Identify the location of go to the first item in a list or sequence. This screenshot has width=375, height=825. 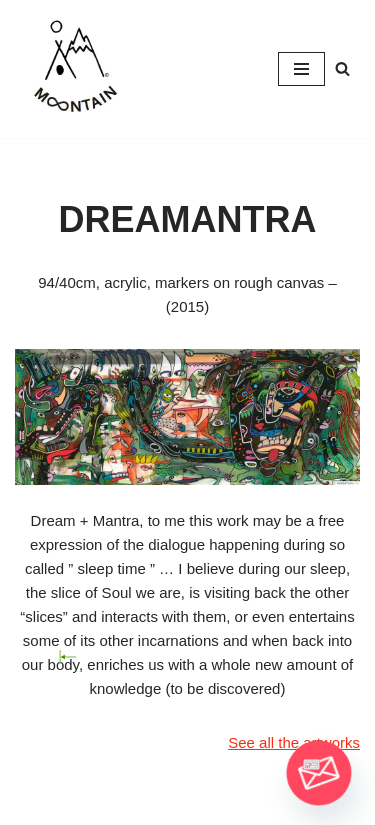
(68, 657).